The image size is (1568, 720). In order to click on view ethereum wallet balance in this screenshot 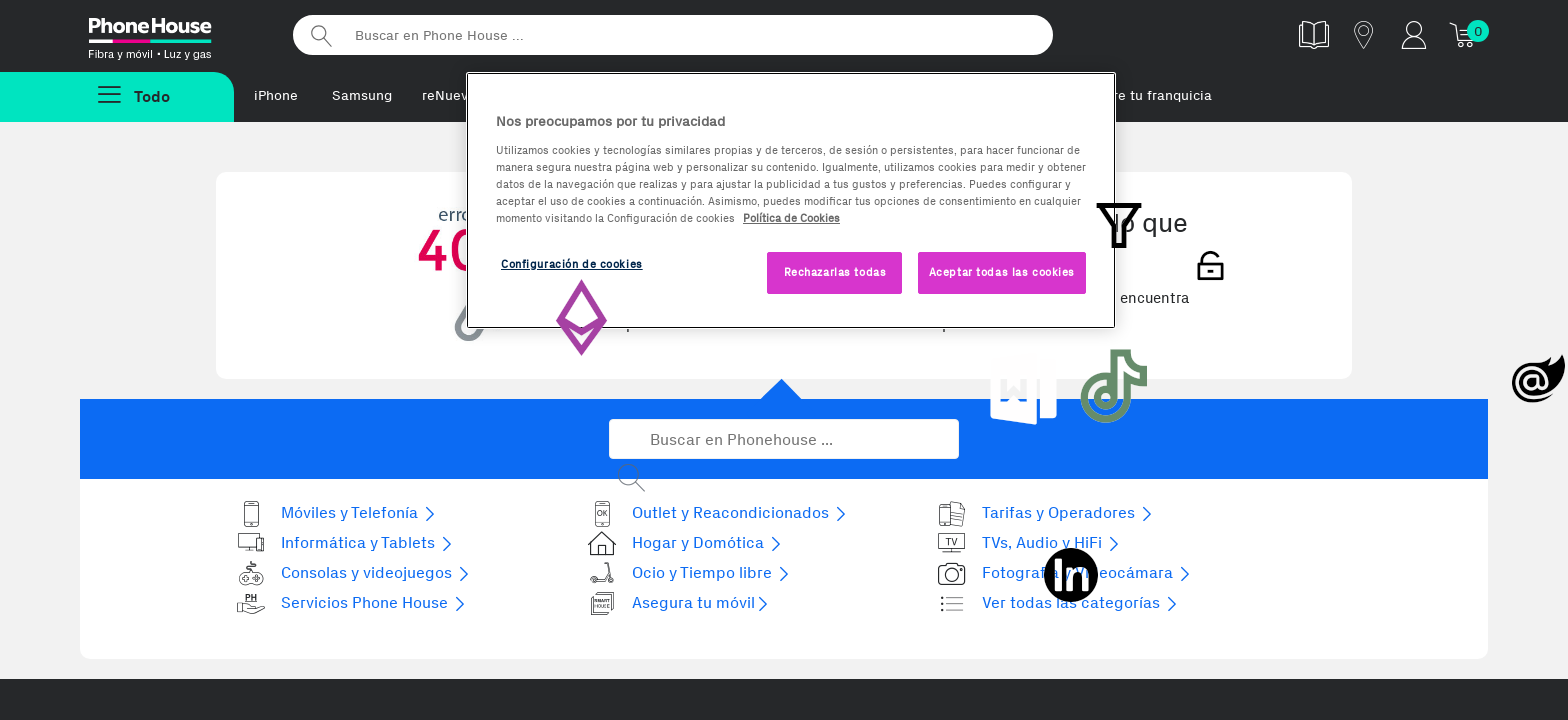, I will do `click(581, 317)`.